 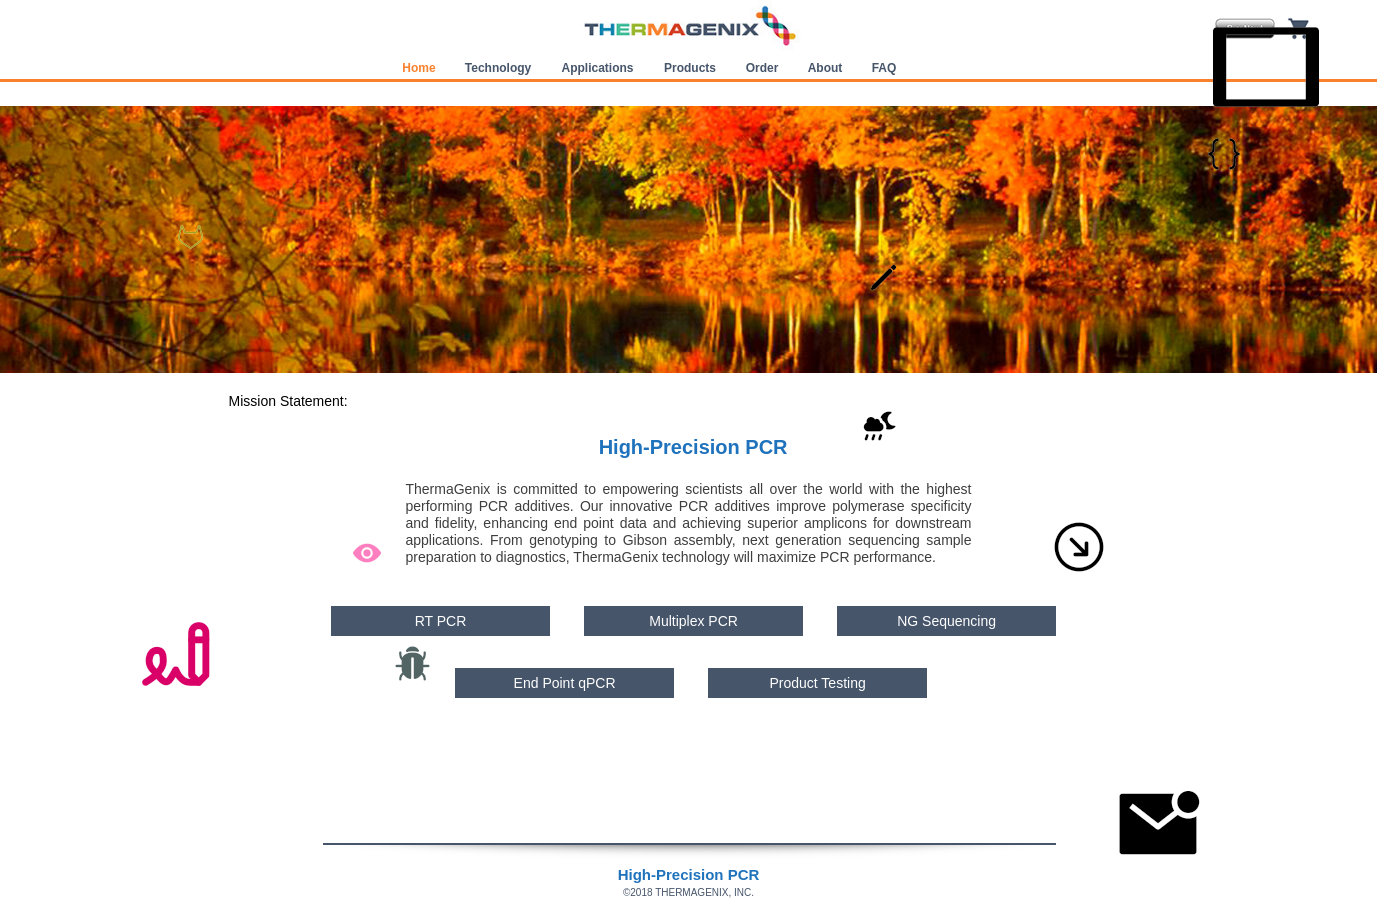 What do you see at coordinates (190, 236) in the screenshot?
I see `open gitlab repository` at bounding box center [190, 236].